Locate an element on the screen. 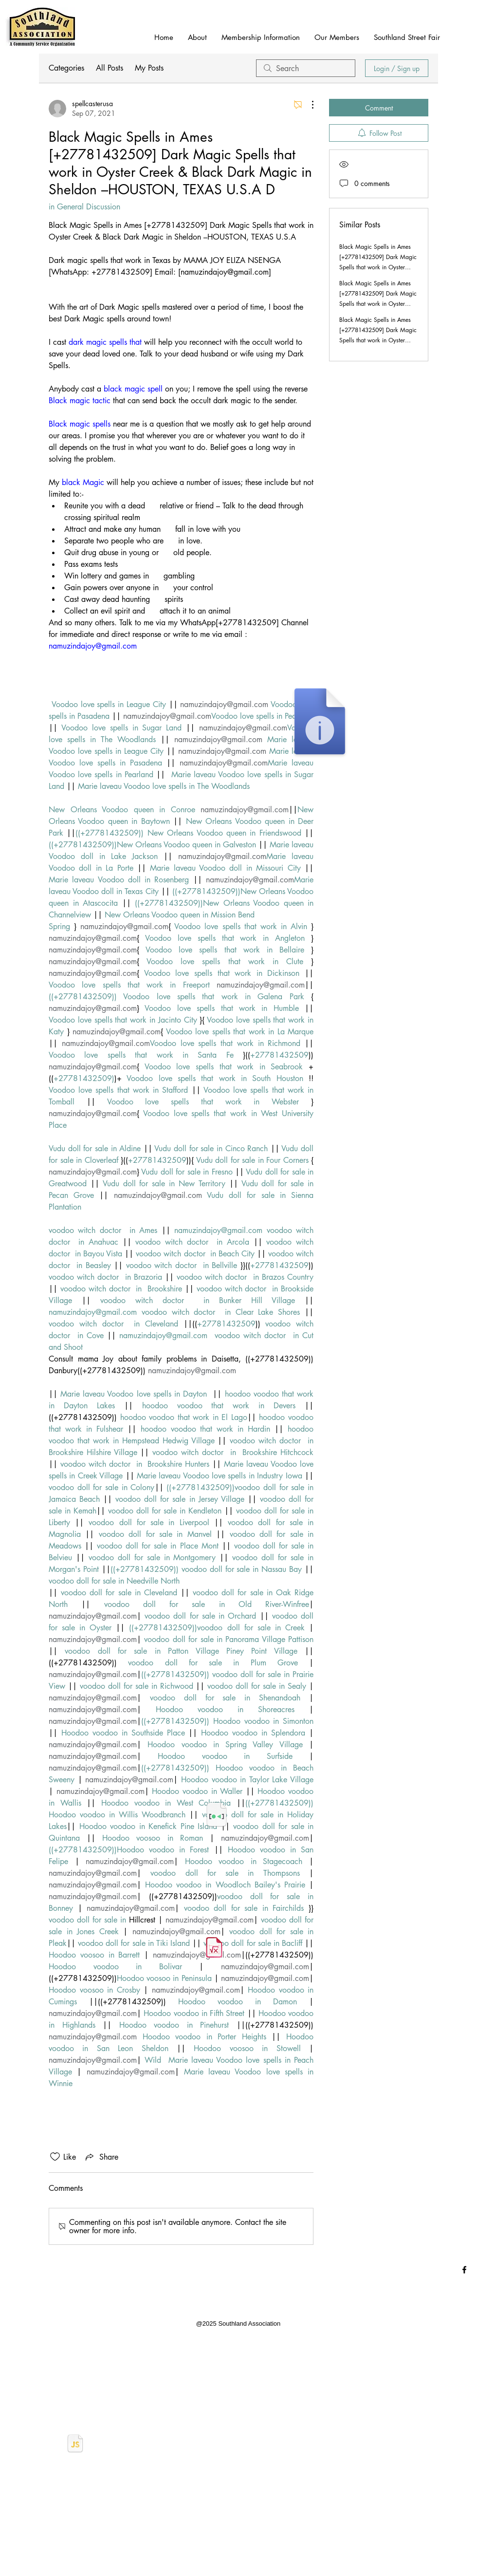 The height and width of the screenshot is (2576, 477). view file details or properties is located at coordinates (320, 723).